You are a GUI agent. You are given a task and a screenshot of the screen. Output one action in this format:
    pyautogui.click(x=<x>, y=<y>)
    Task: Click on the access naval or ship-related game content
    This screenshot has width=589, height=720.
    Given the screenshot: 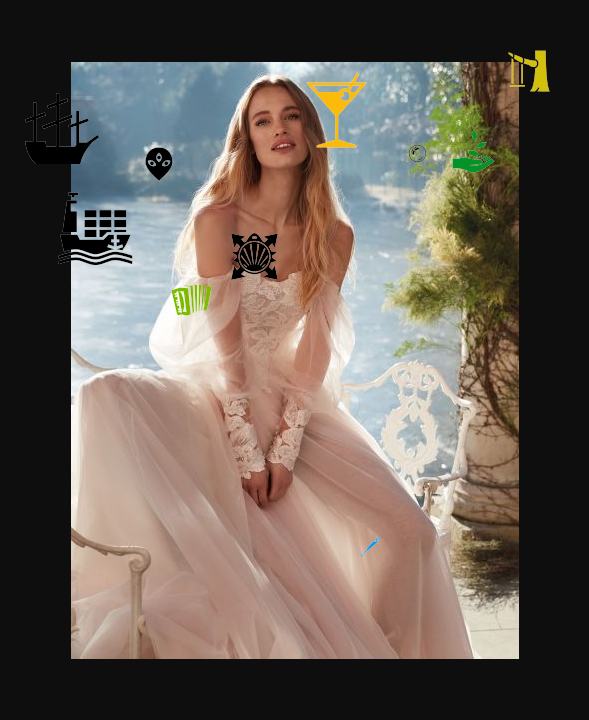 What is the action you would take?
    pyautogui.click(x=61, y=130)
    